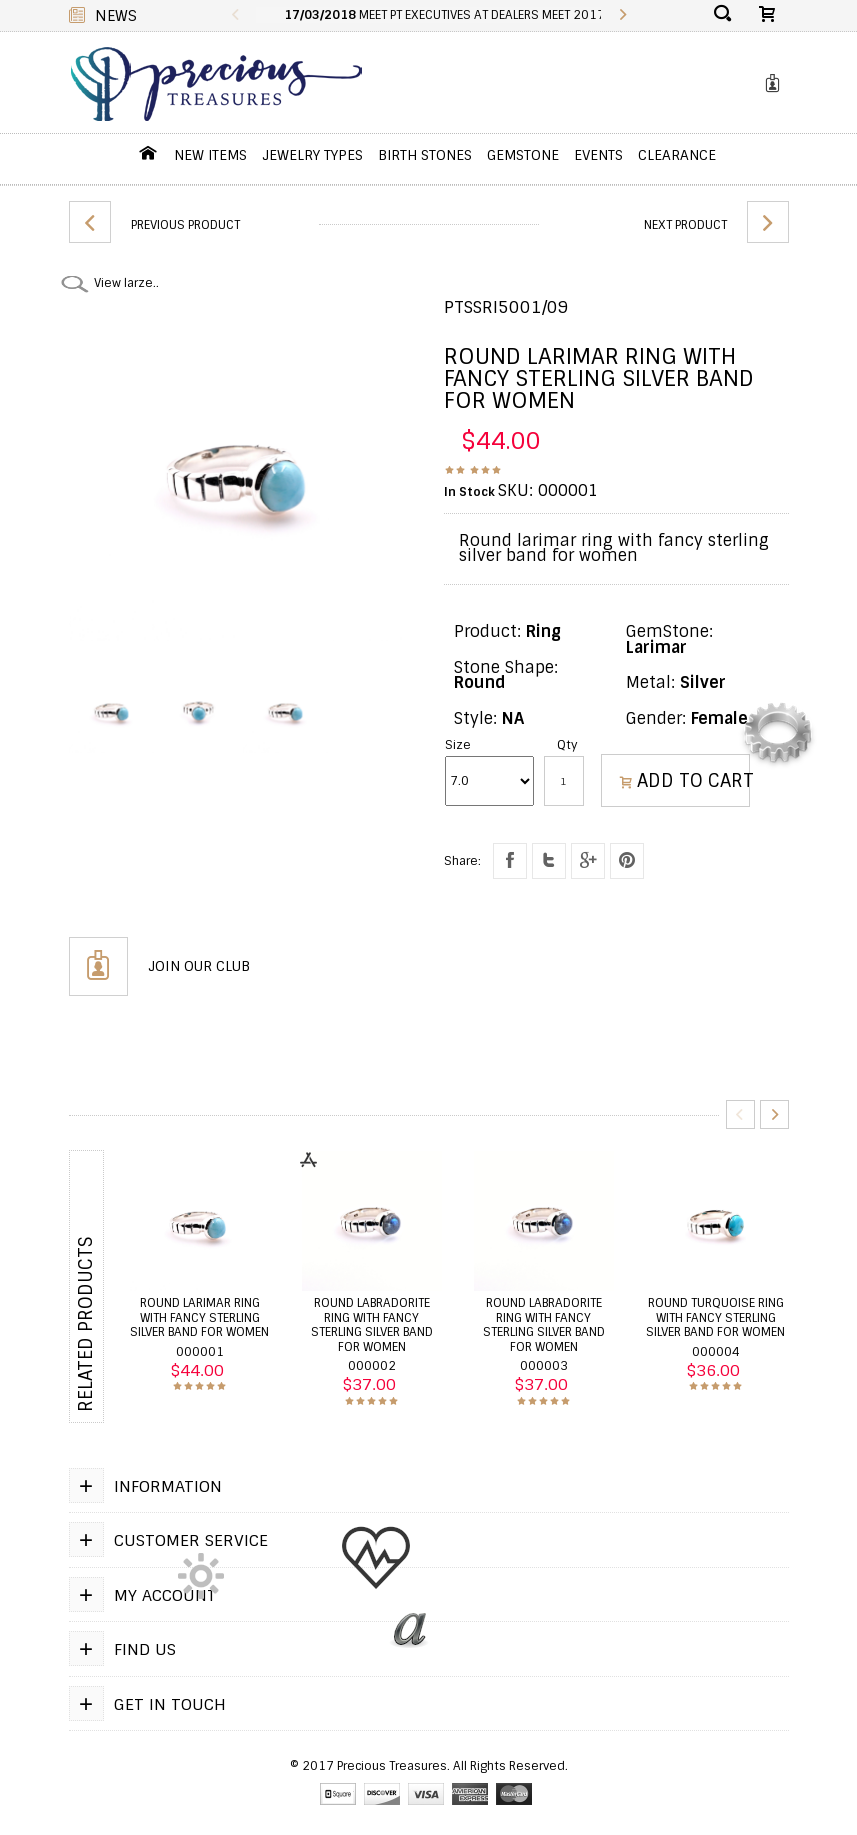 This screenshot has width=857, height=1835. What do you see at coordinates (201, 1576) in the screenshot?
I see `adjust display brightness settings` at bounding box center [201, 1576].